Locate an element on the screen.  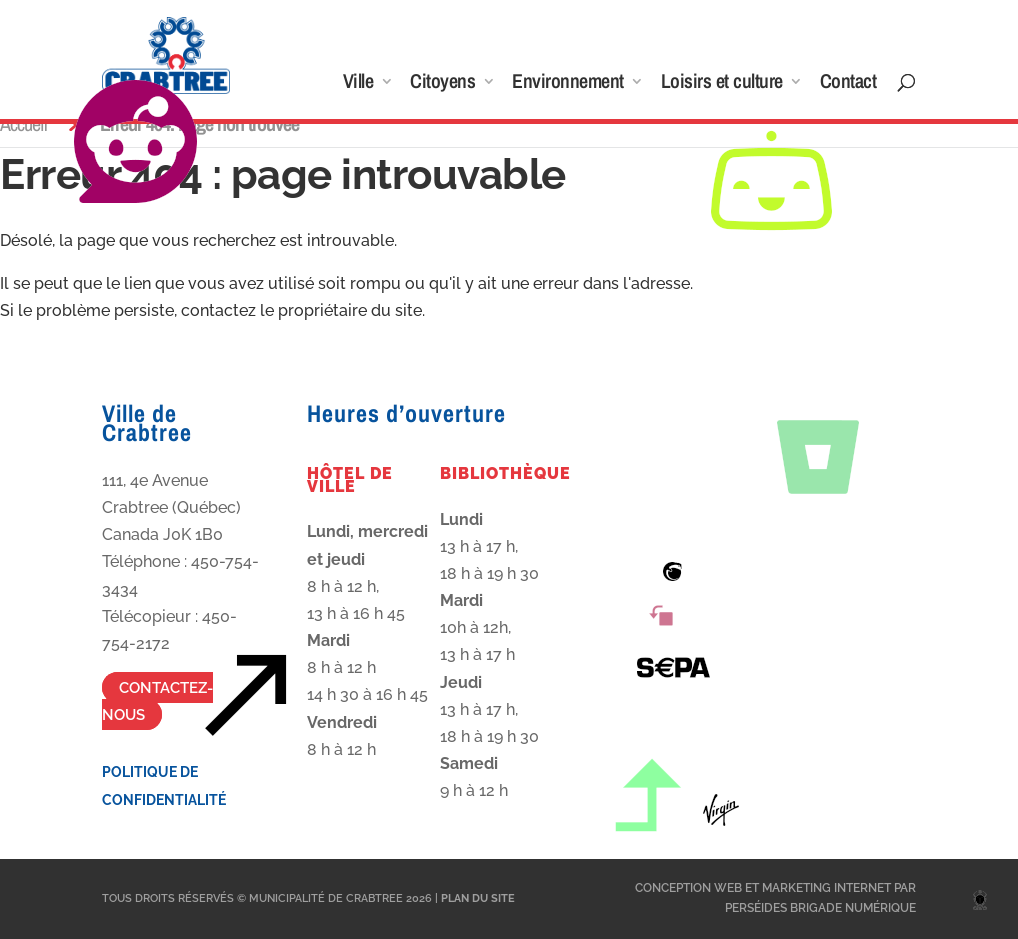
open link in new tab or external window is located at coordinates (247, 693).